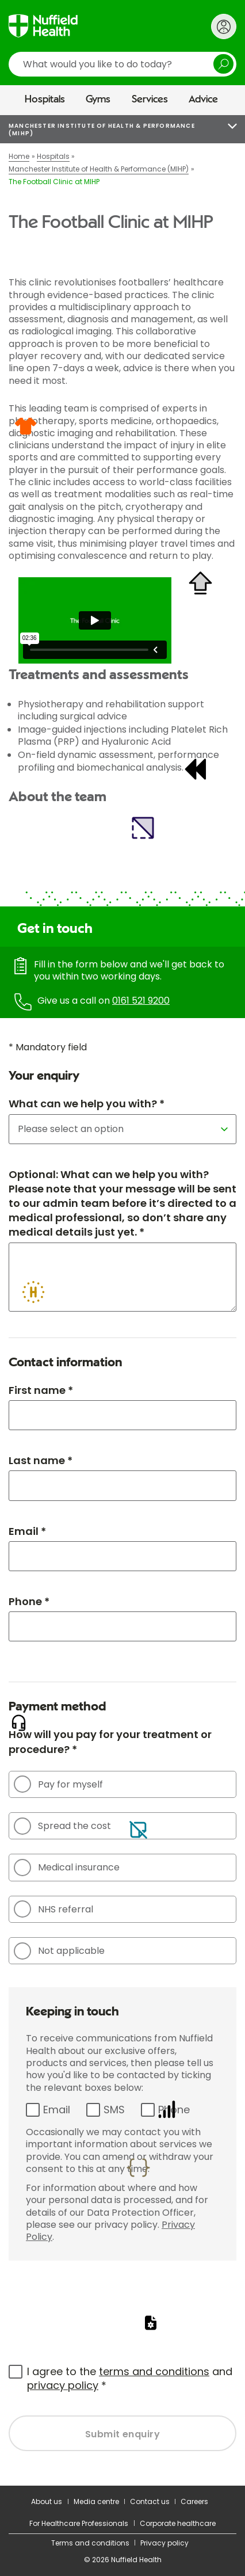 The image size is (245, 2576). What do you see at coordinates (143, 828) in the screenshot?
I see `invert current selection` at bounding box center [143, 828].